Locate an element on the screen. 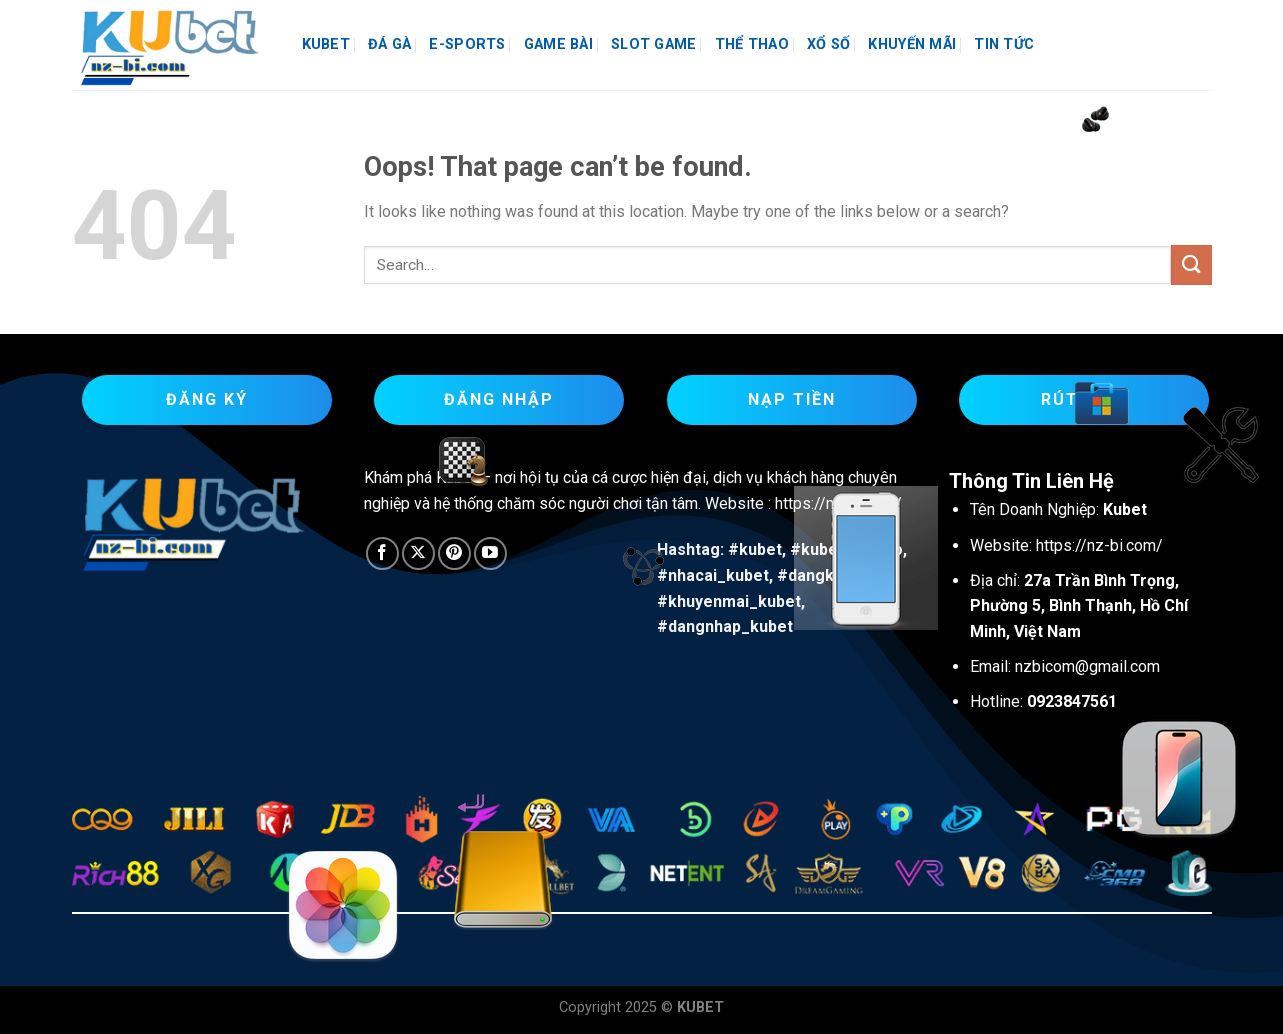 This screenshot has height=1034, width=1283. mirror your iPhone screen to your Mac is located at coordinates (1179, 778).